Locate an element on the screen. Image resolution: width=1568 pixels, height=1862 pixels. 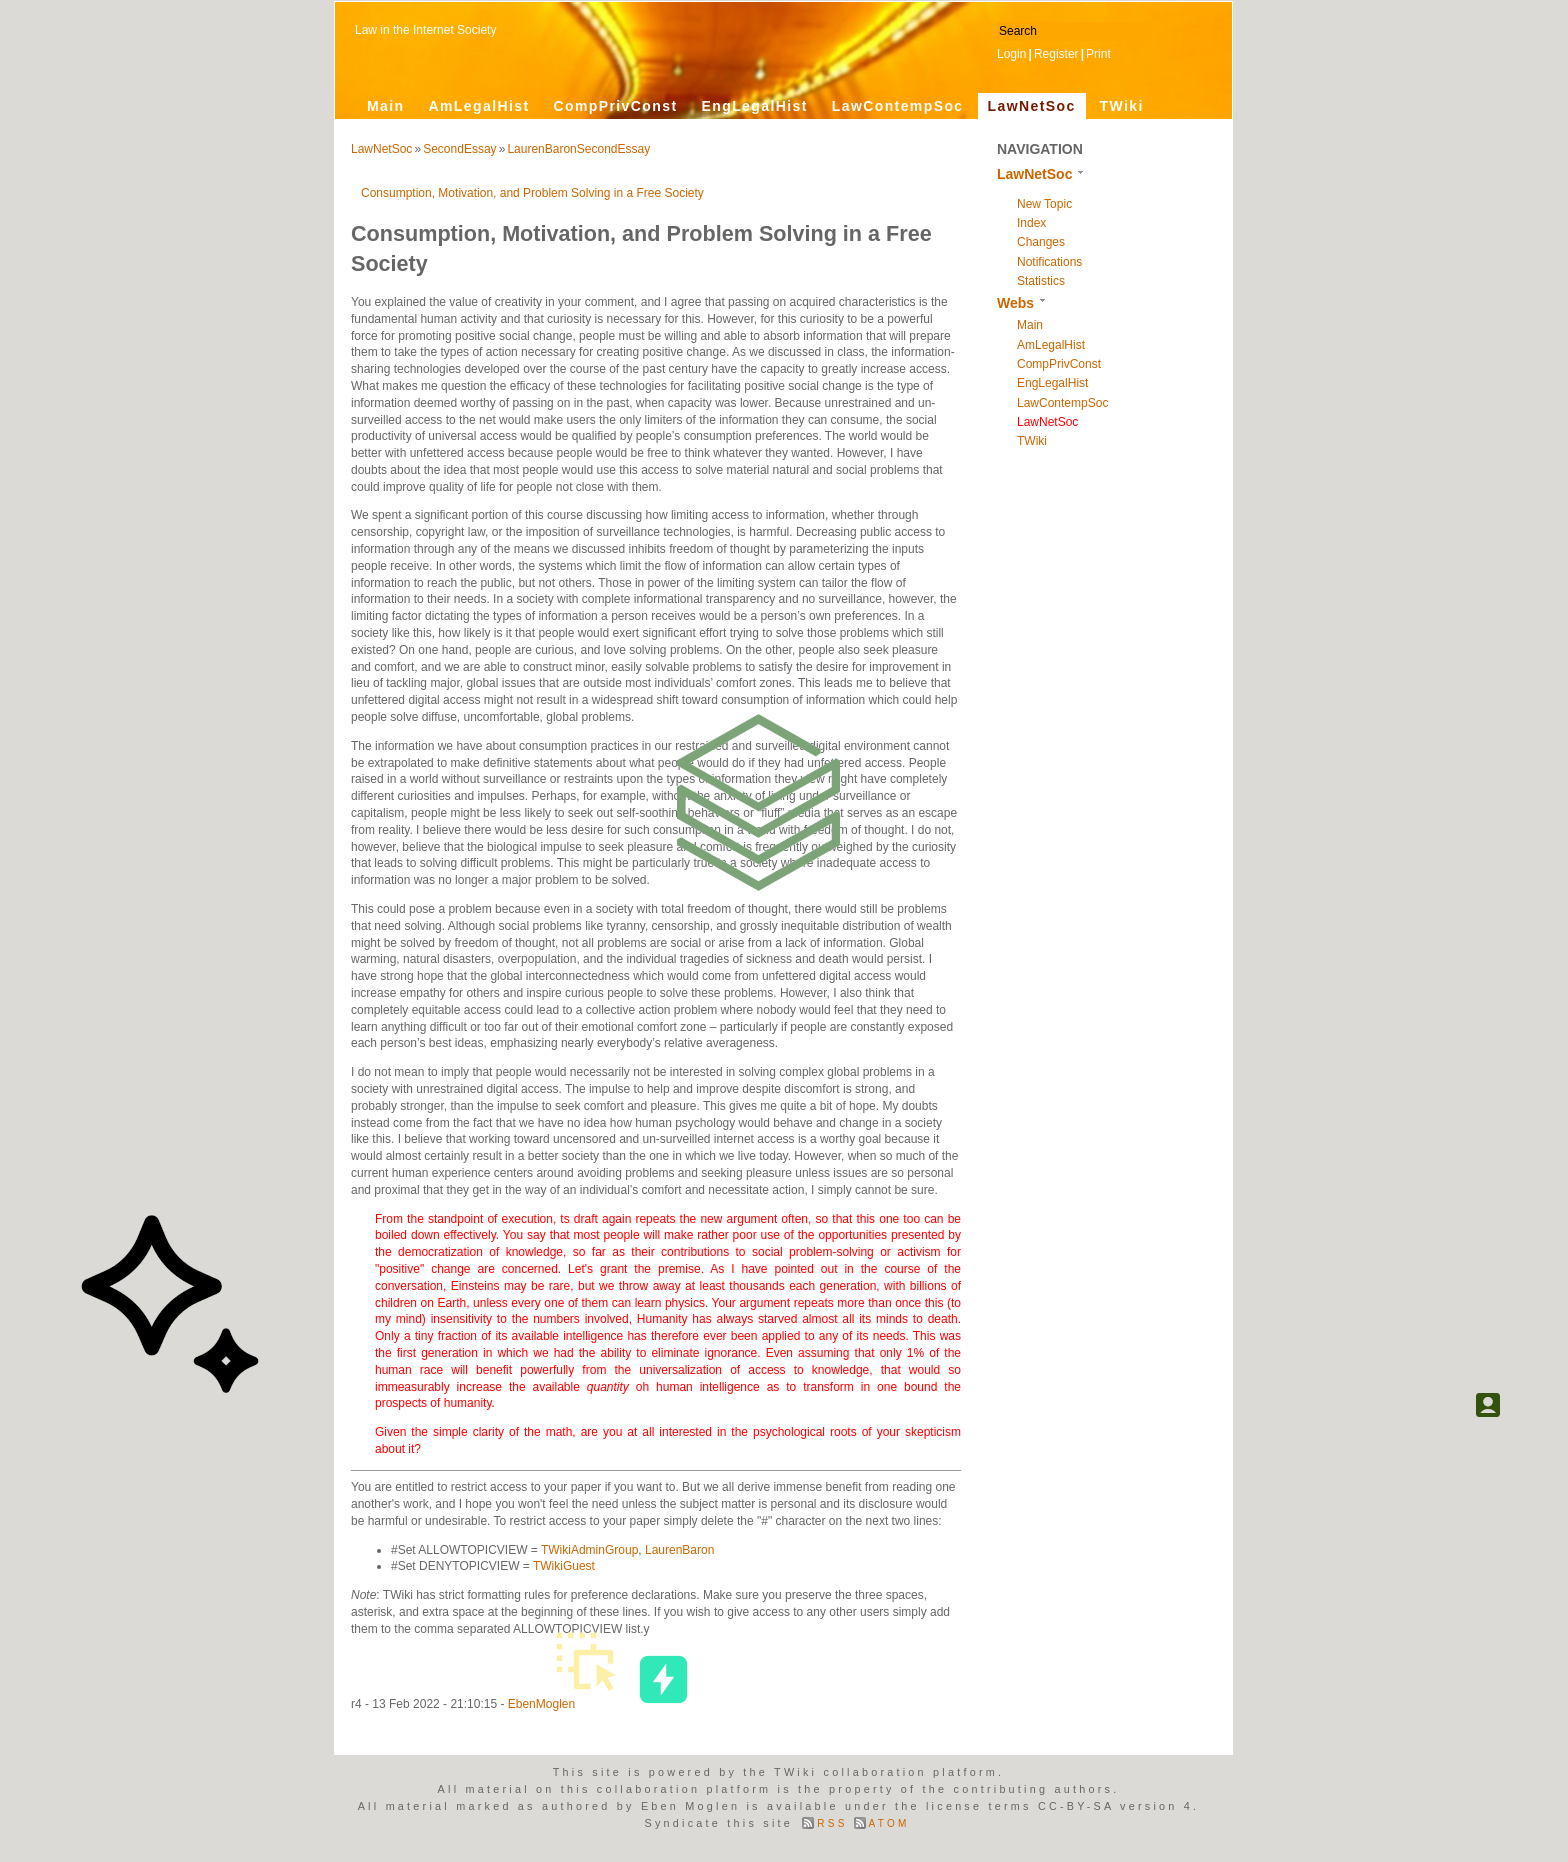
access AED or defibrillator location information is located at coordinates (663, 1679).